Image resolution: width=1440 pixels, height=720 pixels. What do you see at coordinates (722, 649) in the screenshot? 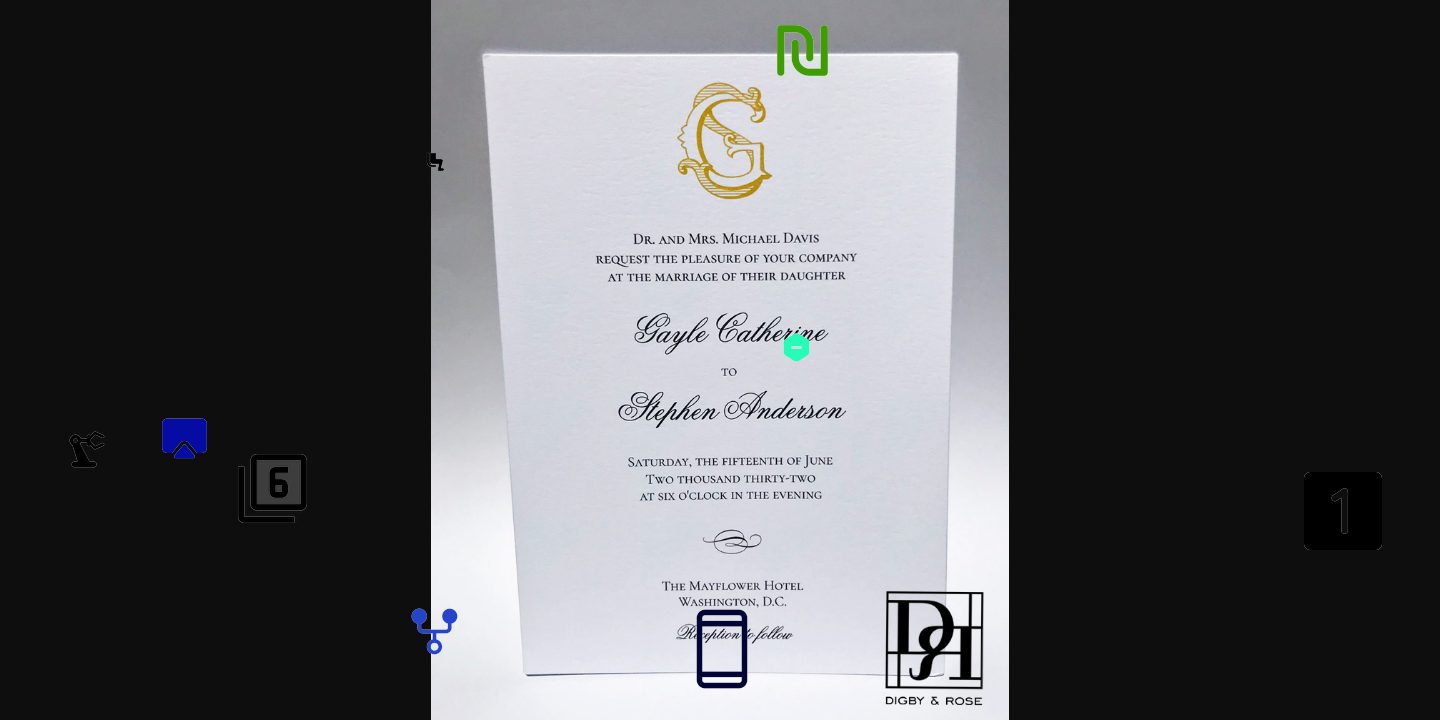
I see `switch to mobile view` at bounding box center [722, 649].